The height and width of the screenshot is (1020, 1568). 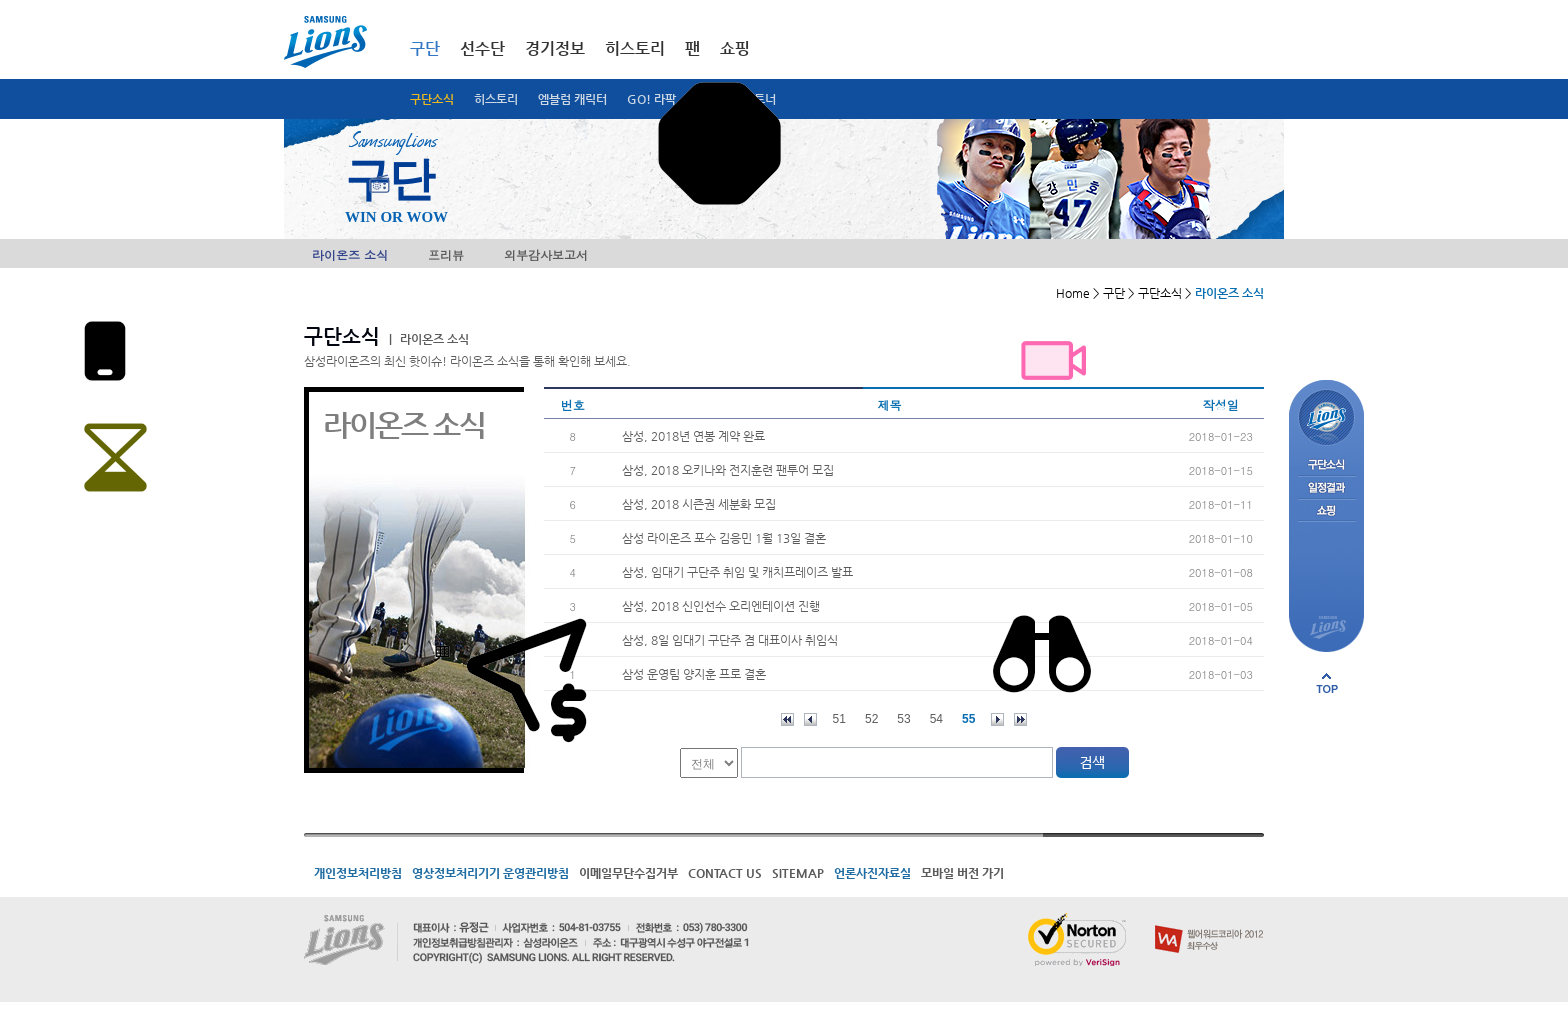 What do you see at coordinates (379, 183) in the screenshot?
I see `listen to radio or audio broadcasts` at bounding box center [379, 183].